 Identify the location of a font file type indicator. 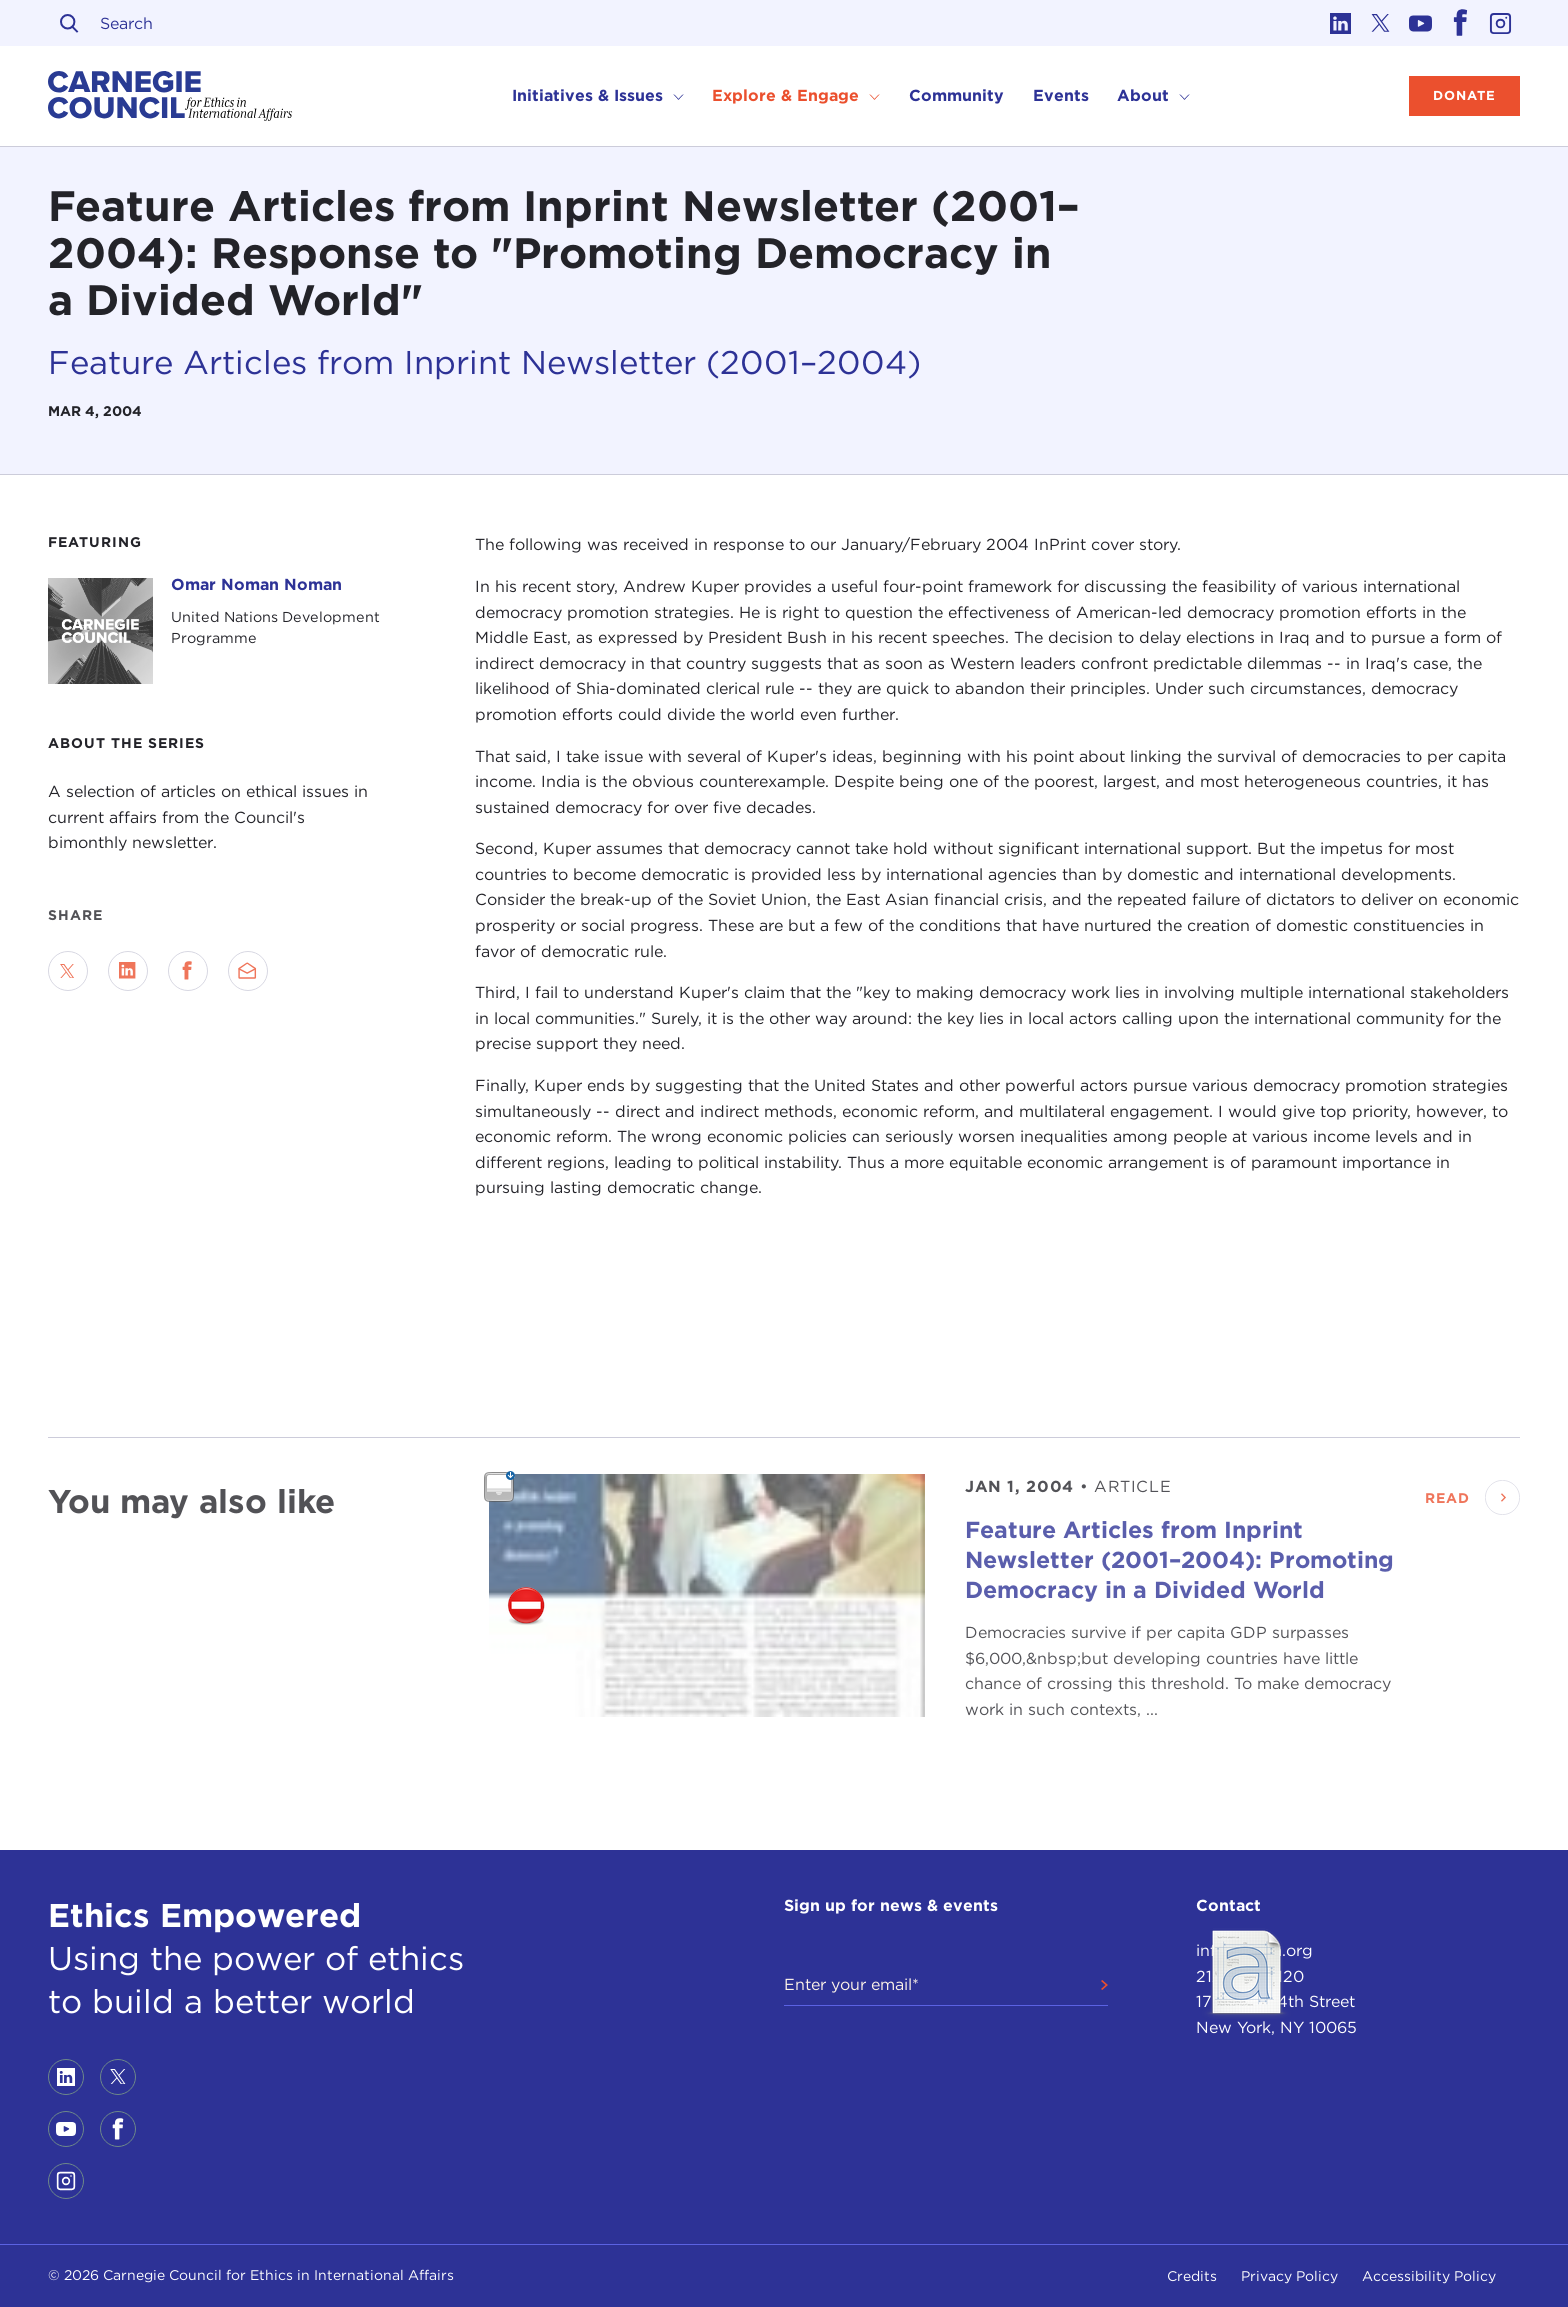
(1248, 1972).